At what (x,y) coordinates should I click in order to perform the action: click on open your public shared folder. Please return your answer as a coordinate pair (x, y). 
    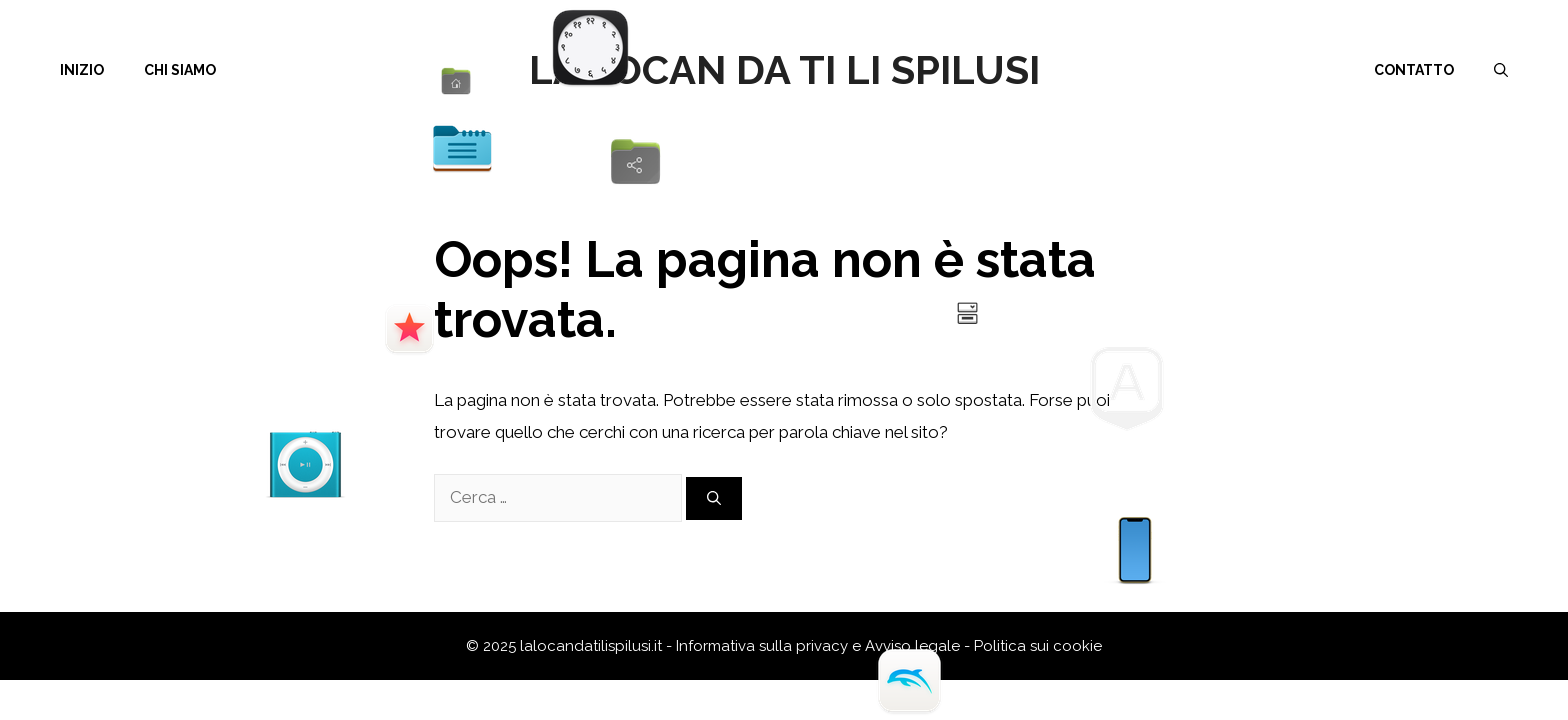
    Looking at the image, I should click on (635, 161).